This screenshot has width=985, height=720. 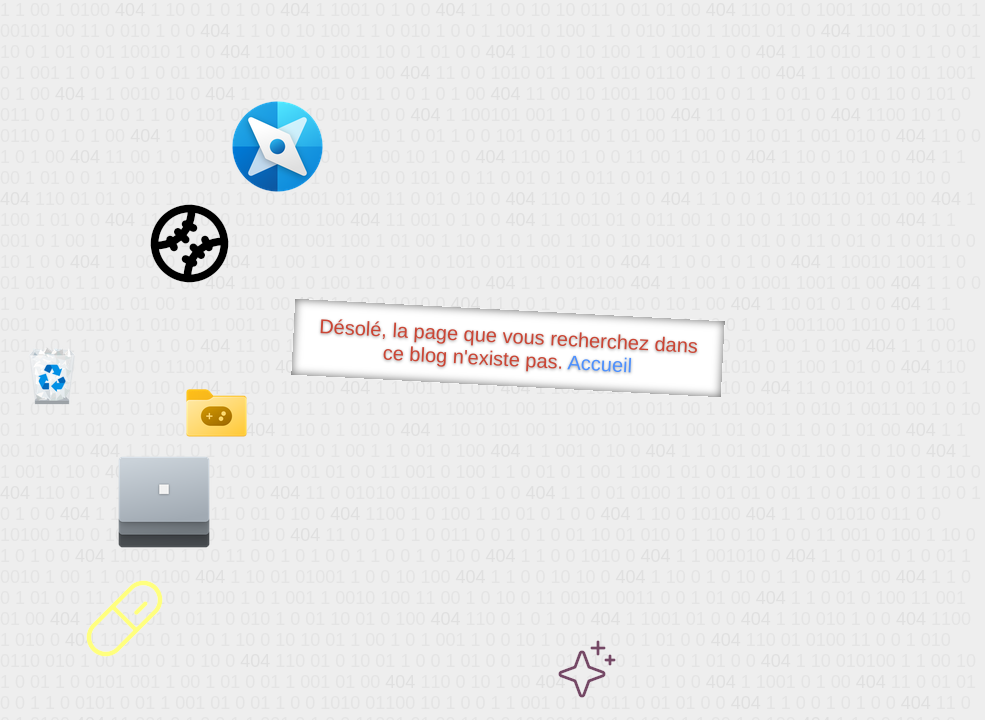 I want to click on open the Microsoft Surface app, so click(x=164, y=502).